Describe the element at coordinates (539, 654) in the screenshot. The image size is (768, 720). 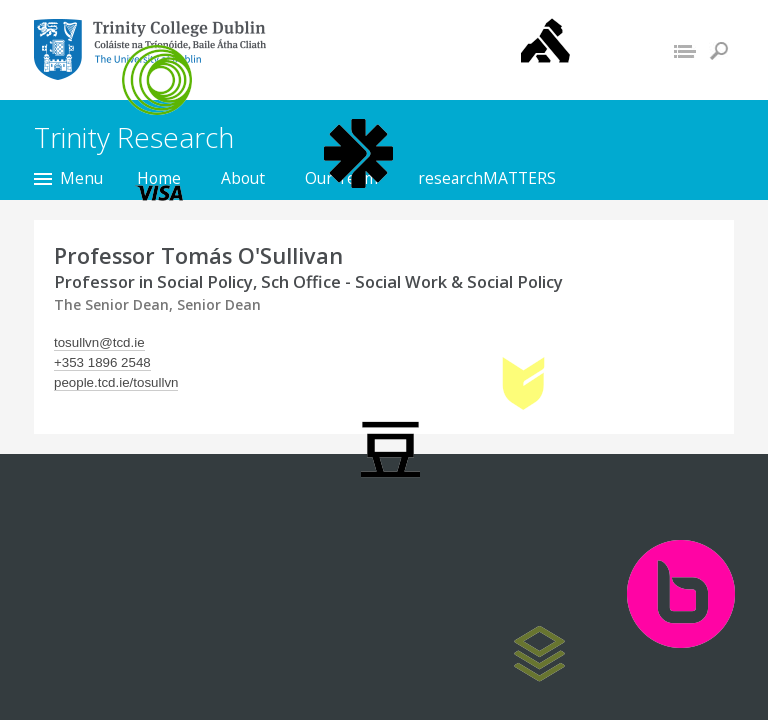
I see `view stacked layers or content` at that location.